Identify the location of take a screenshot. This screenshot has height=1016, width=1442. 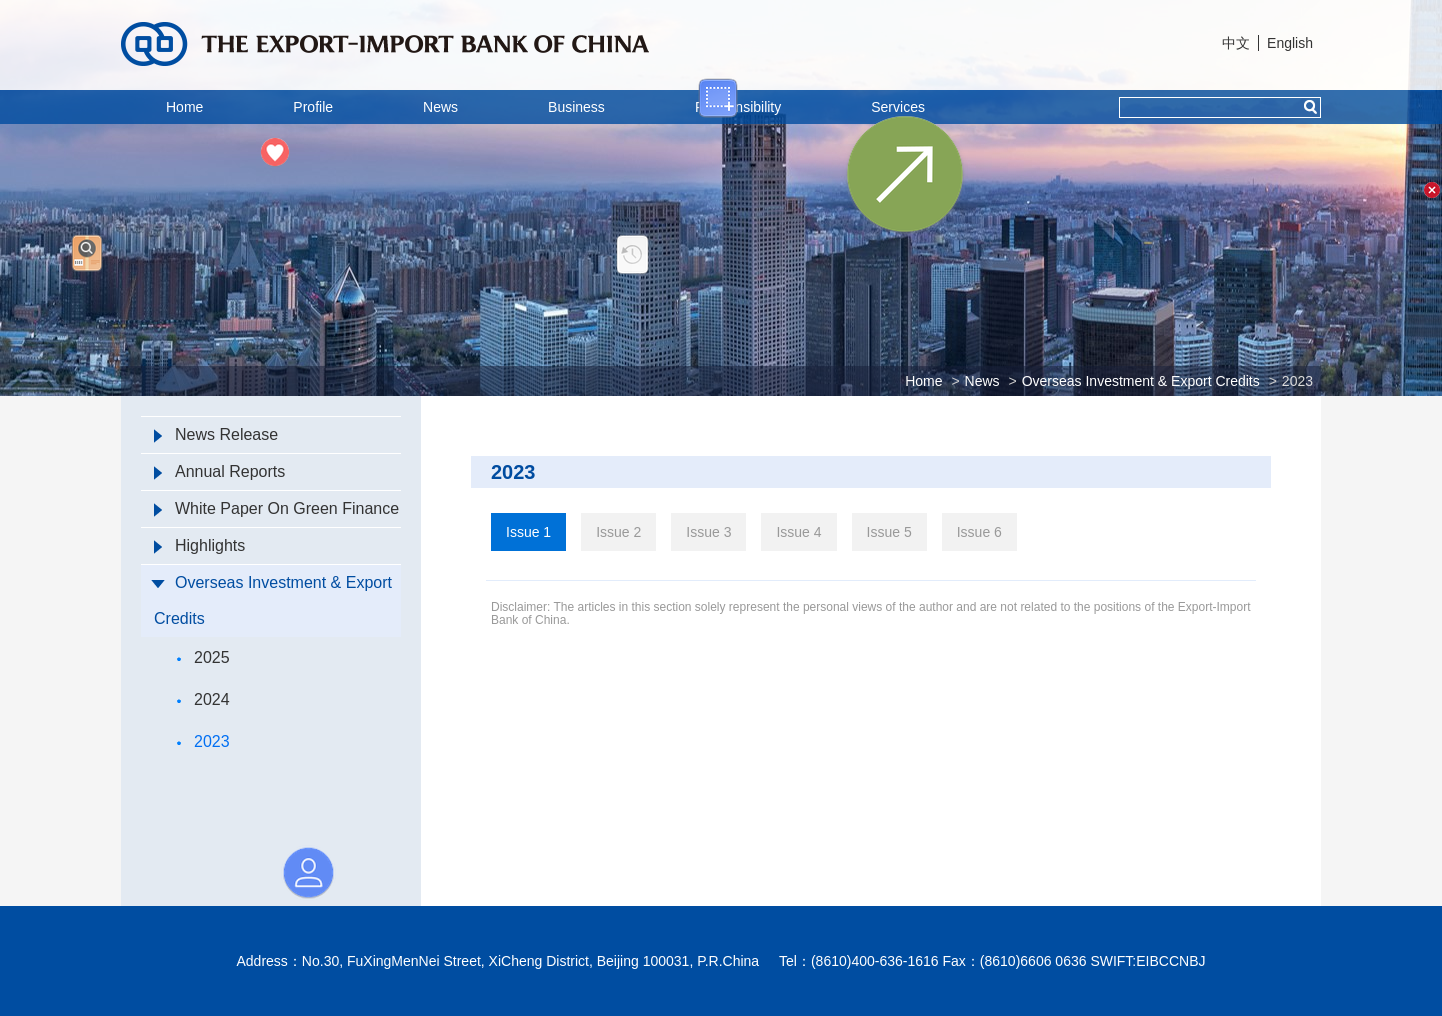
(718, 98).